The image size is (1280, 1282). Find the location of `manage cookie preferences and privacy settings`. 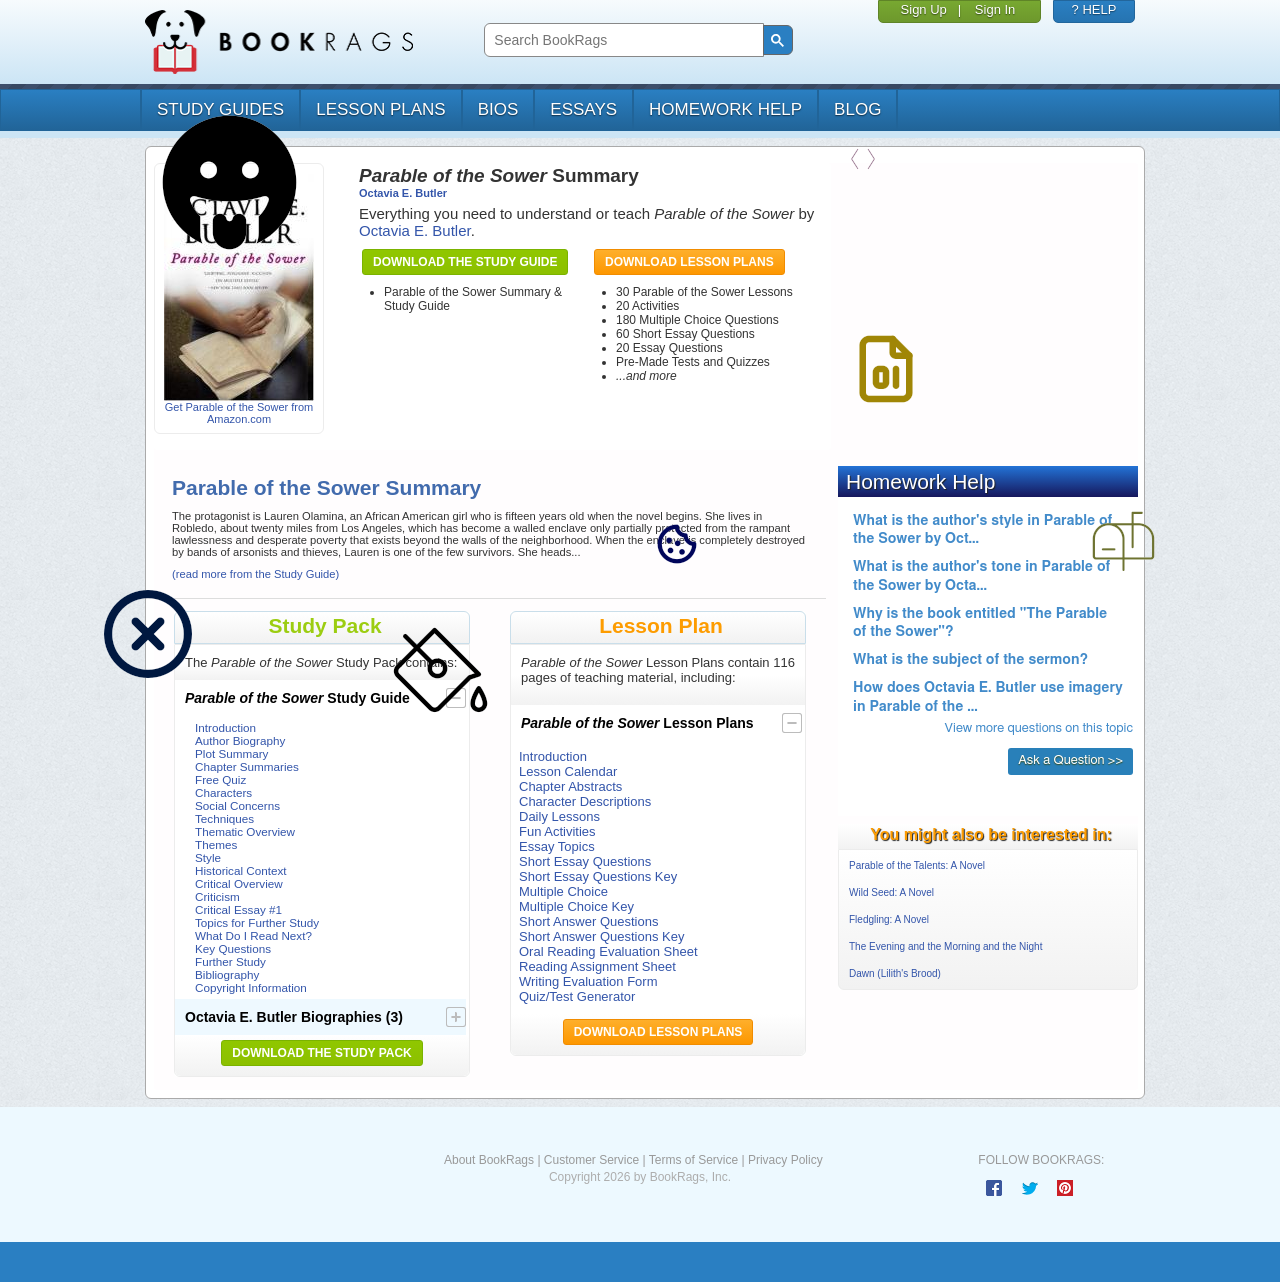

manage cookie preferences and privacy settings is located at coordinates (677, 544).